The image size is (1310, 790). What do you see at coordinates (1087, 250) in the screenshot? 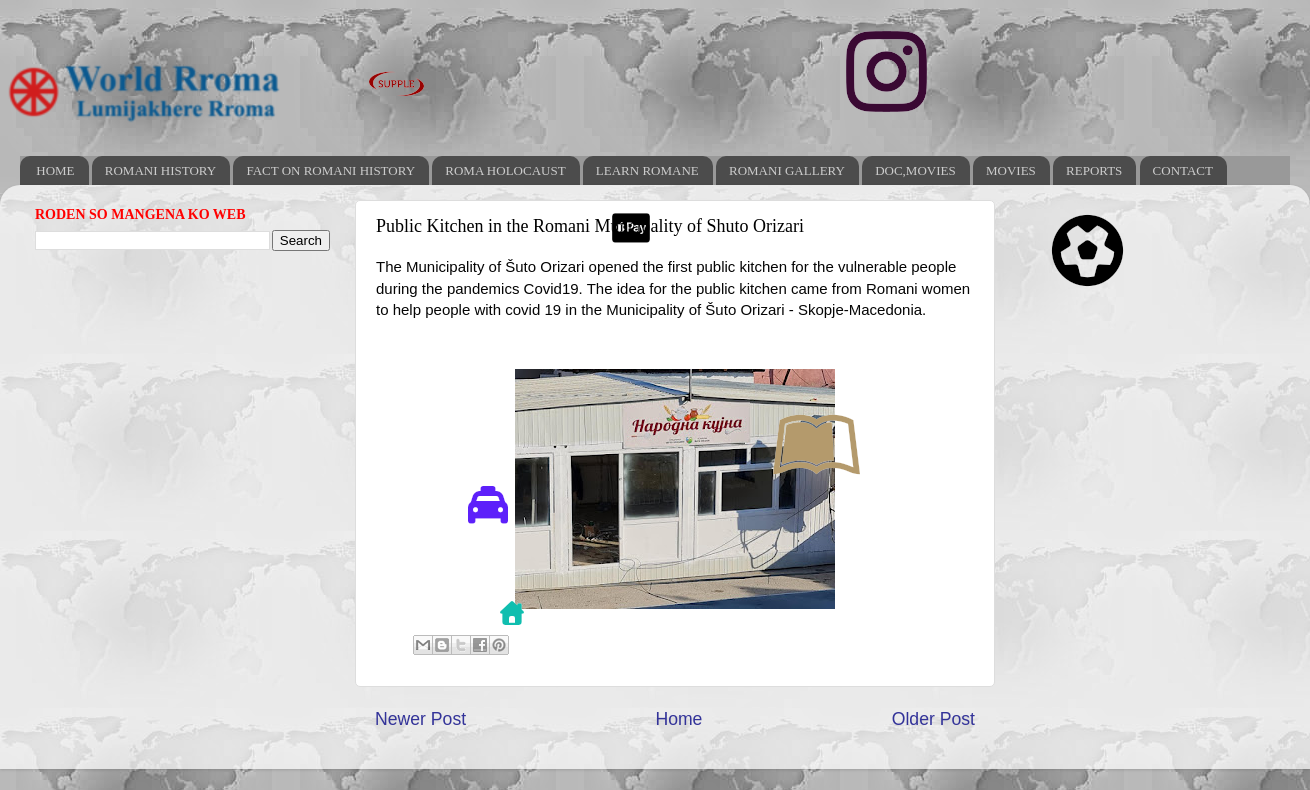
I see `access sports or soccer-related content` at bounding box center [1087, 250].